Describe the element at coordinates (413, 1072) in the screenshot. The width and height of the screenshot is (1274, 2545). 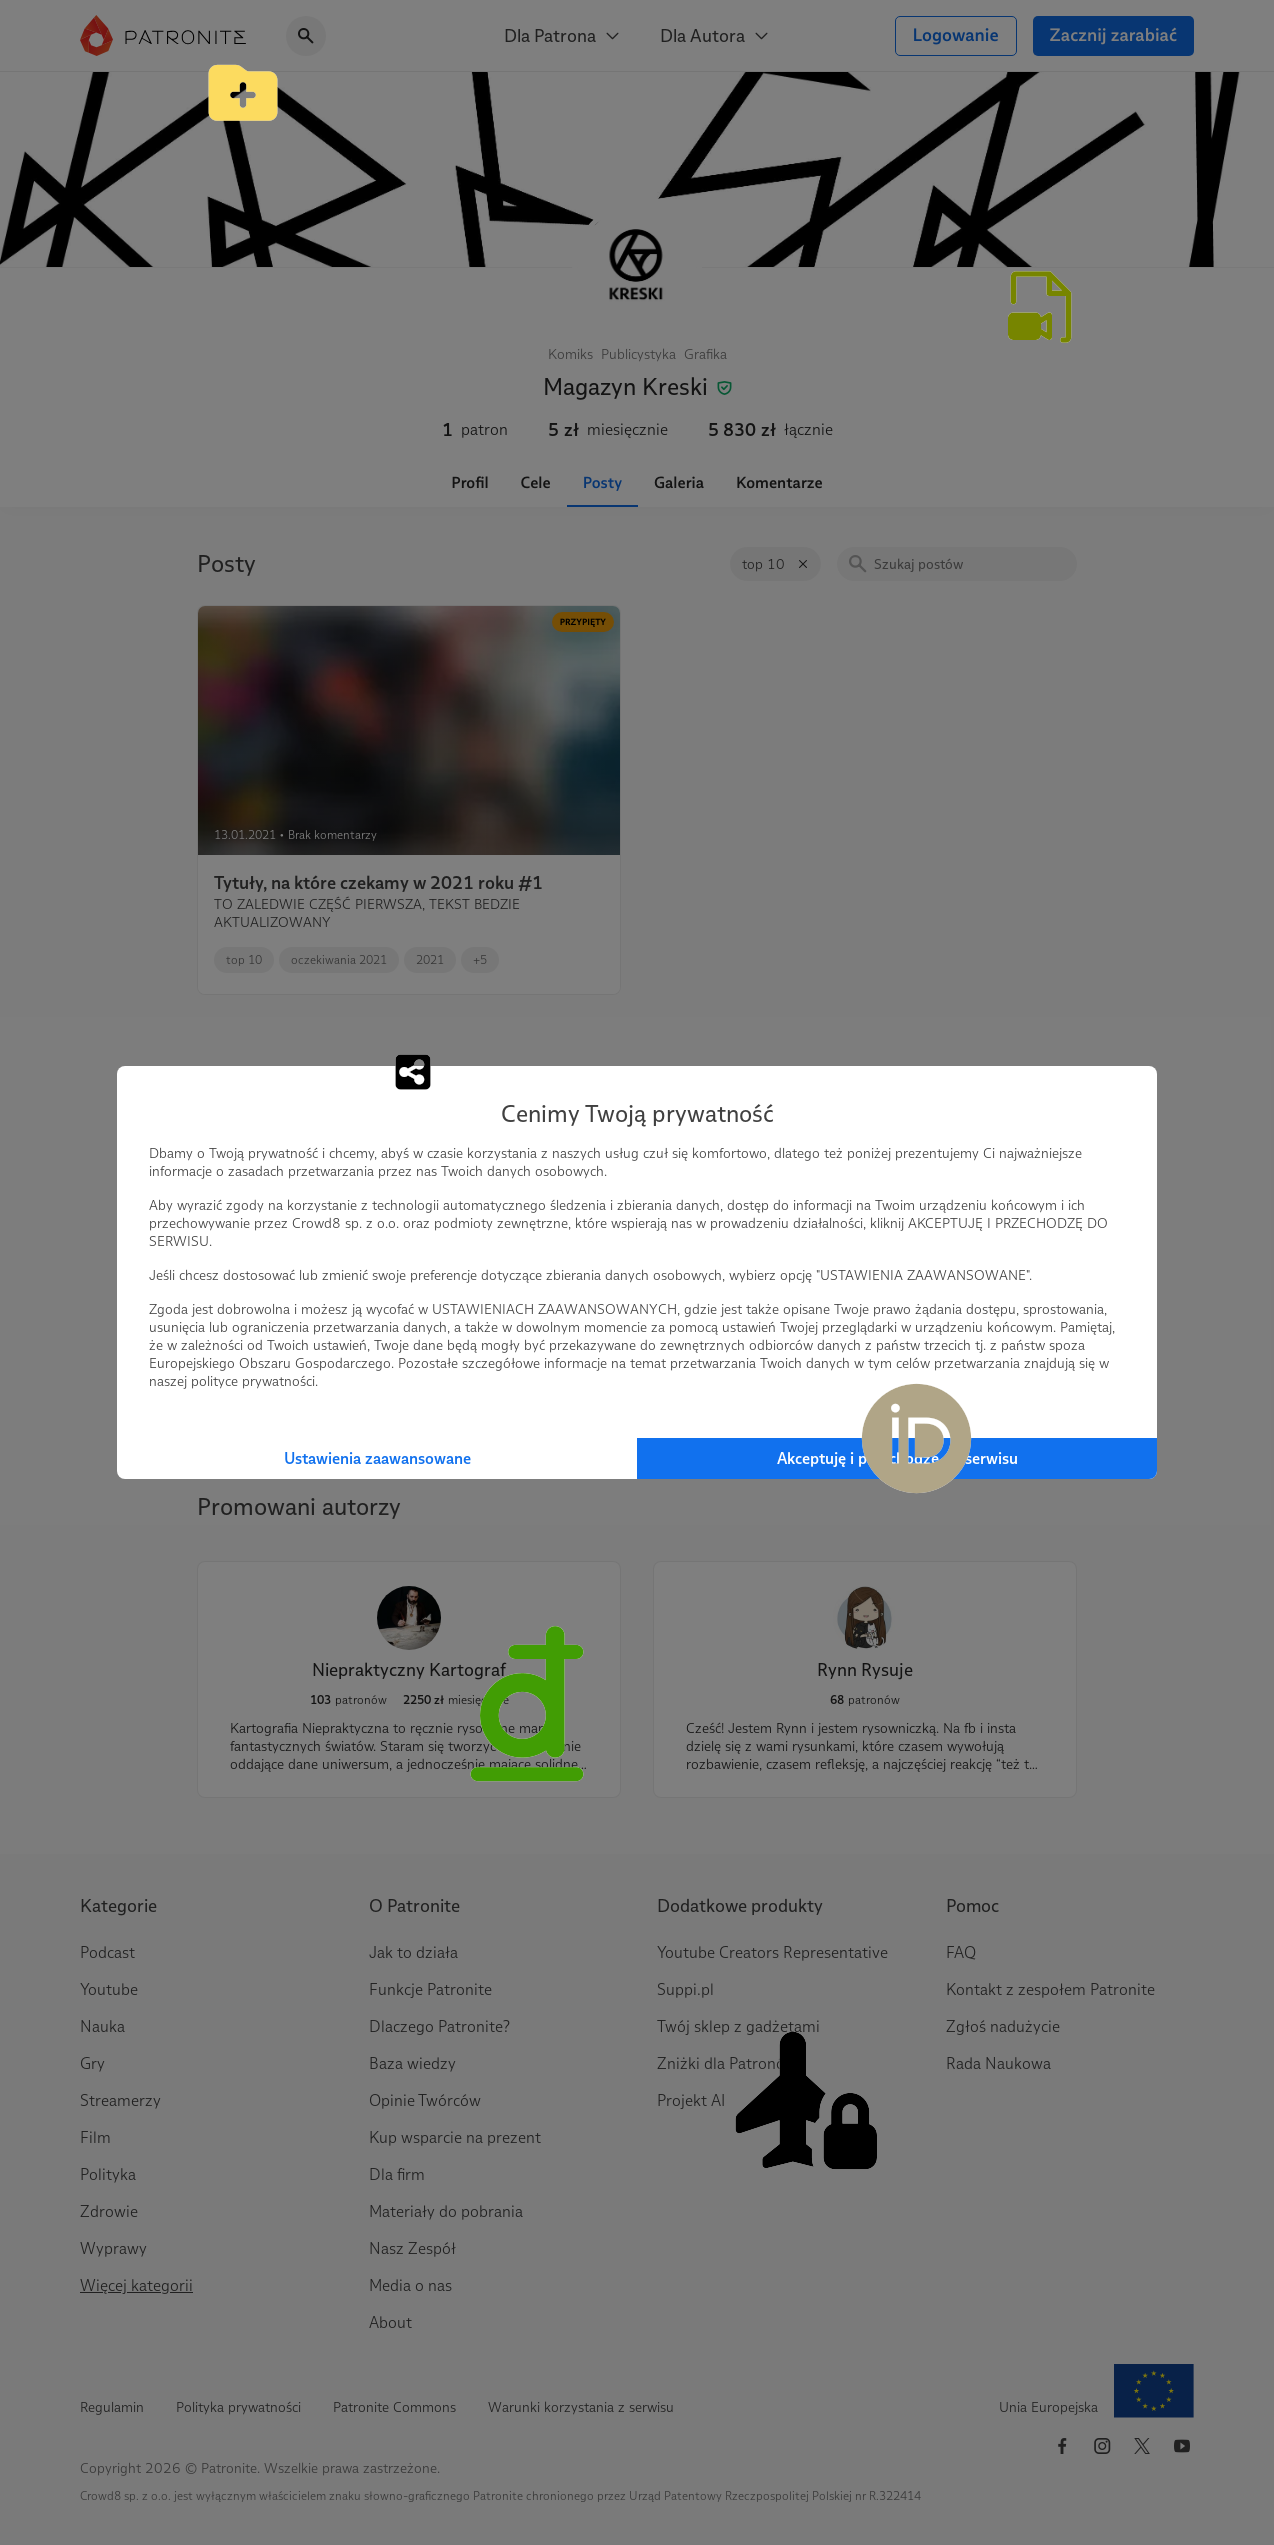
I see `share content to social media or other apps` at that location.